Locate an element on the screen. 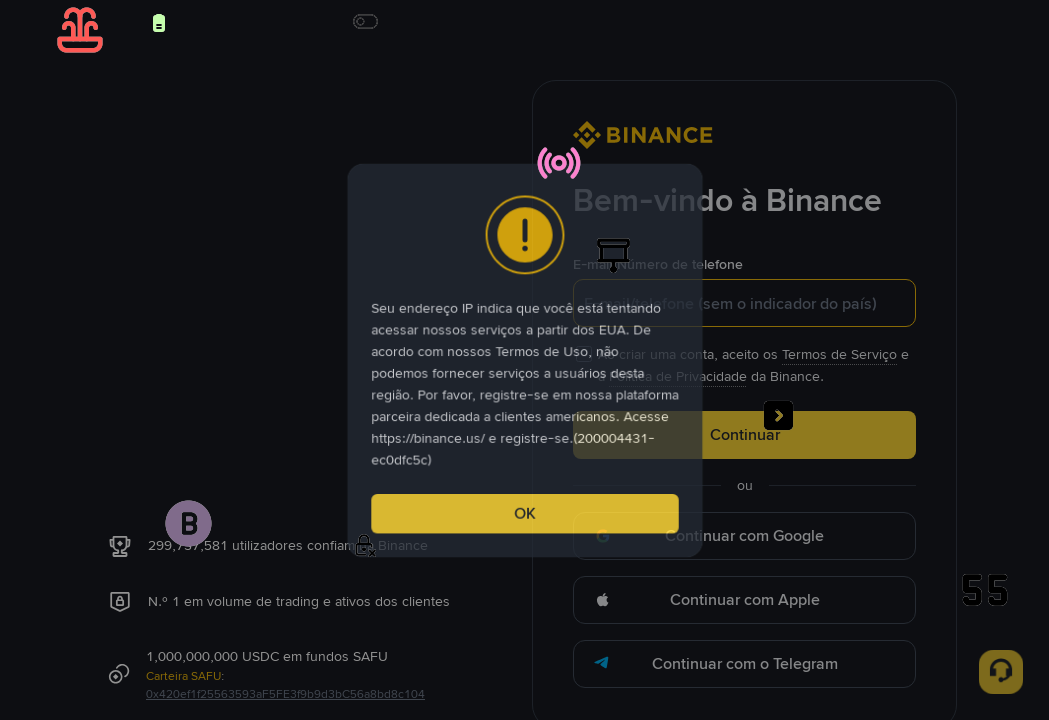 The width and height of the screenshot is (1049, 720). toggle switch in off position is located at coordinates (365, 21).